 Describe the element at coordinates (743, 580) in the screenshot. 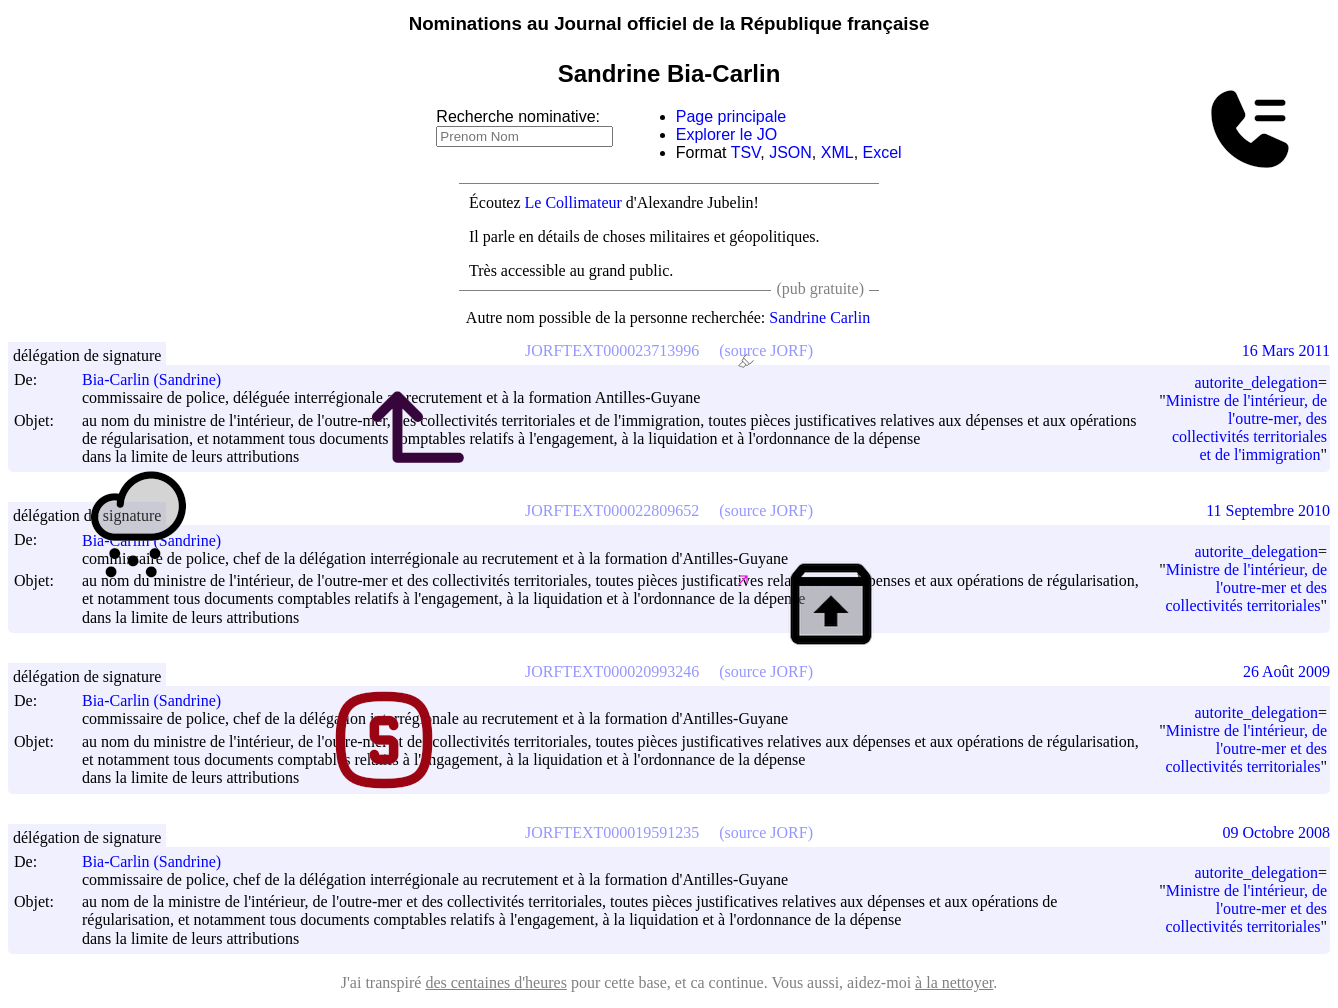

I see `open link in new tab or window` at that location.